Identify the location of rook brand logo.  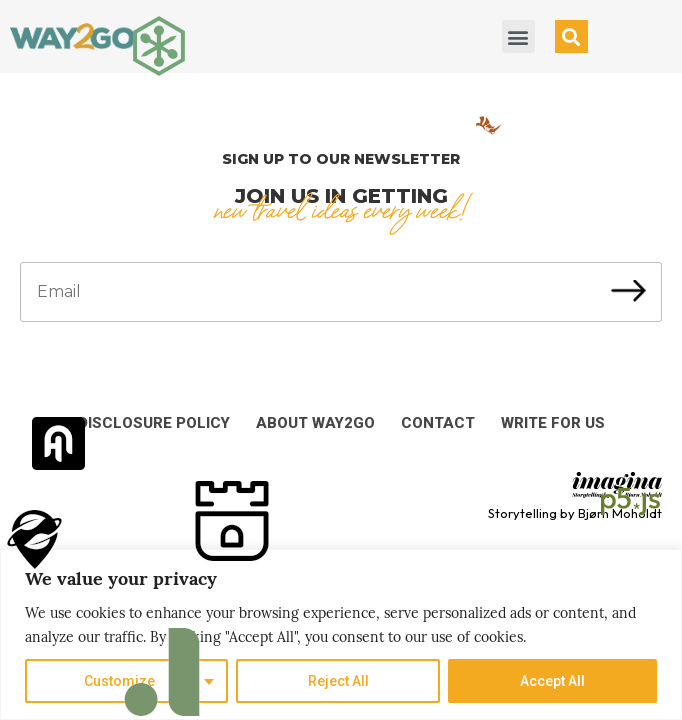
(232, 521).